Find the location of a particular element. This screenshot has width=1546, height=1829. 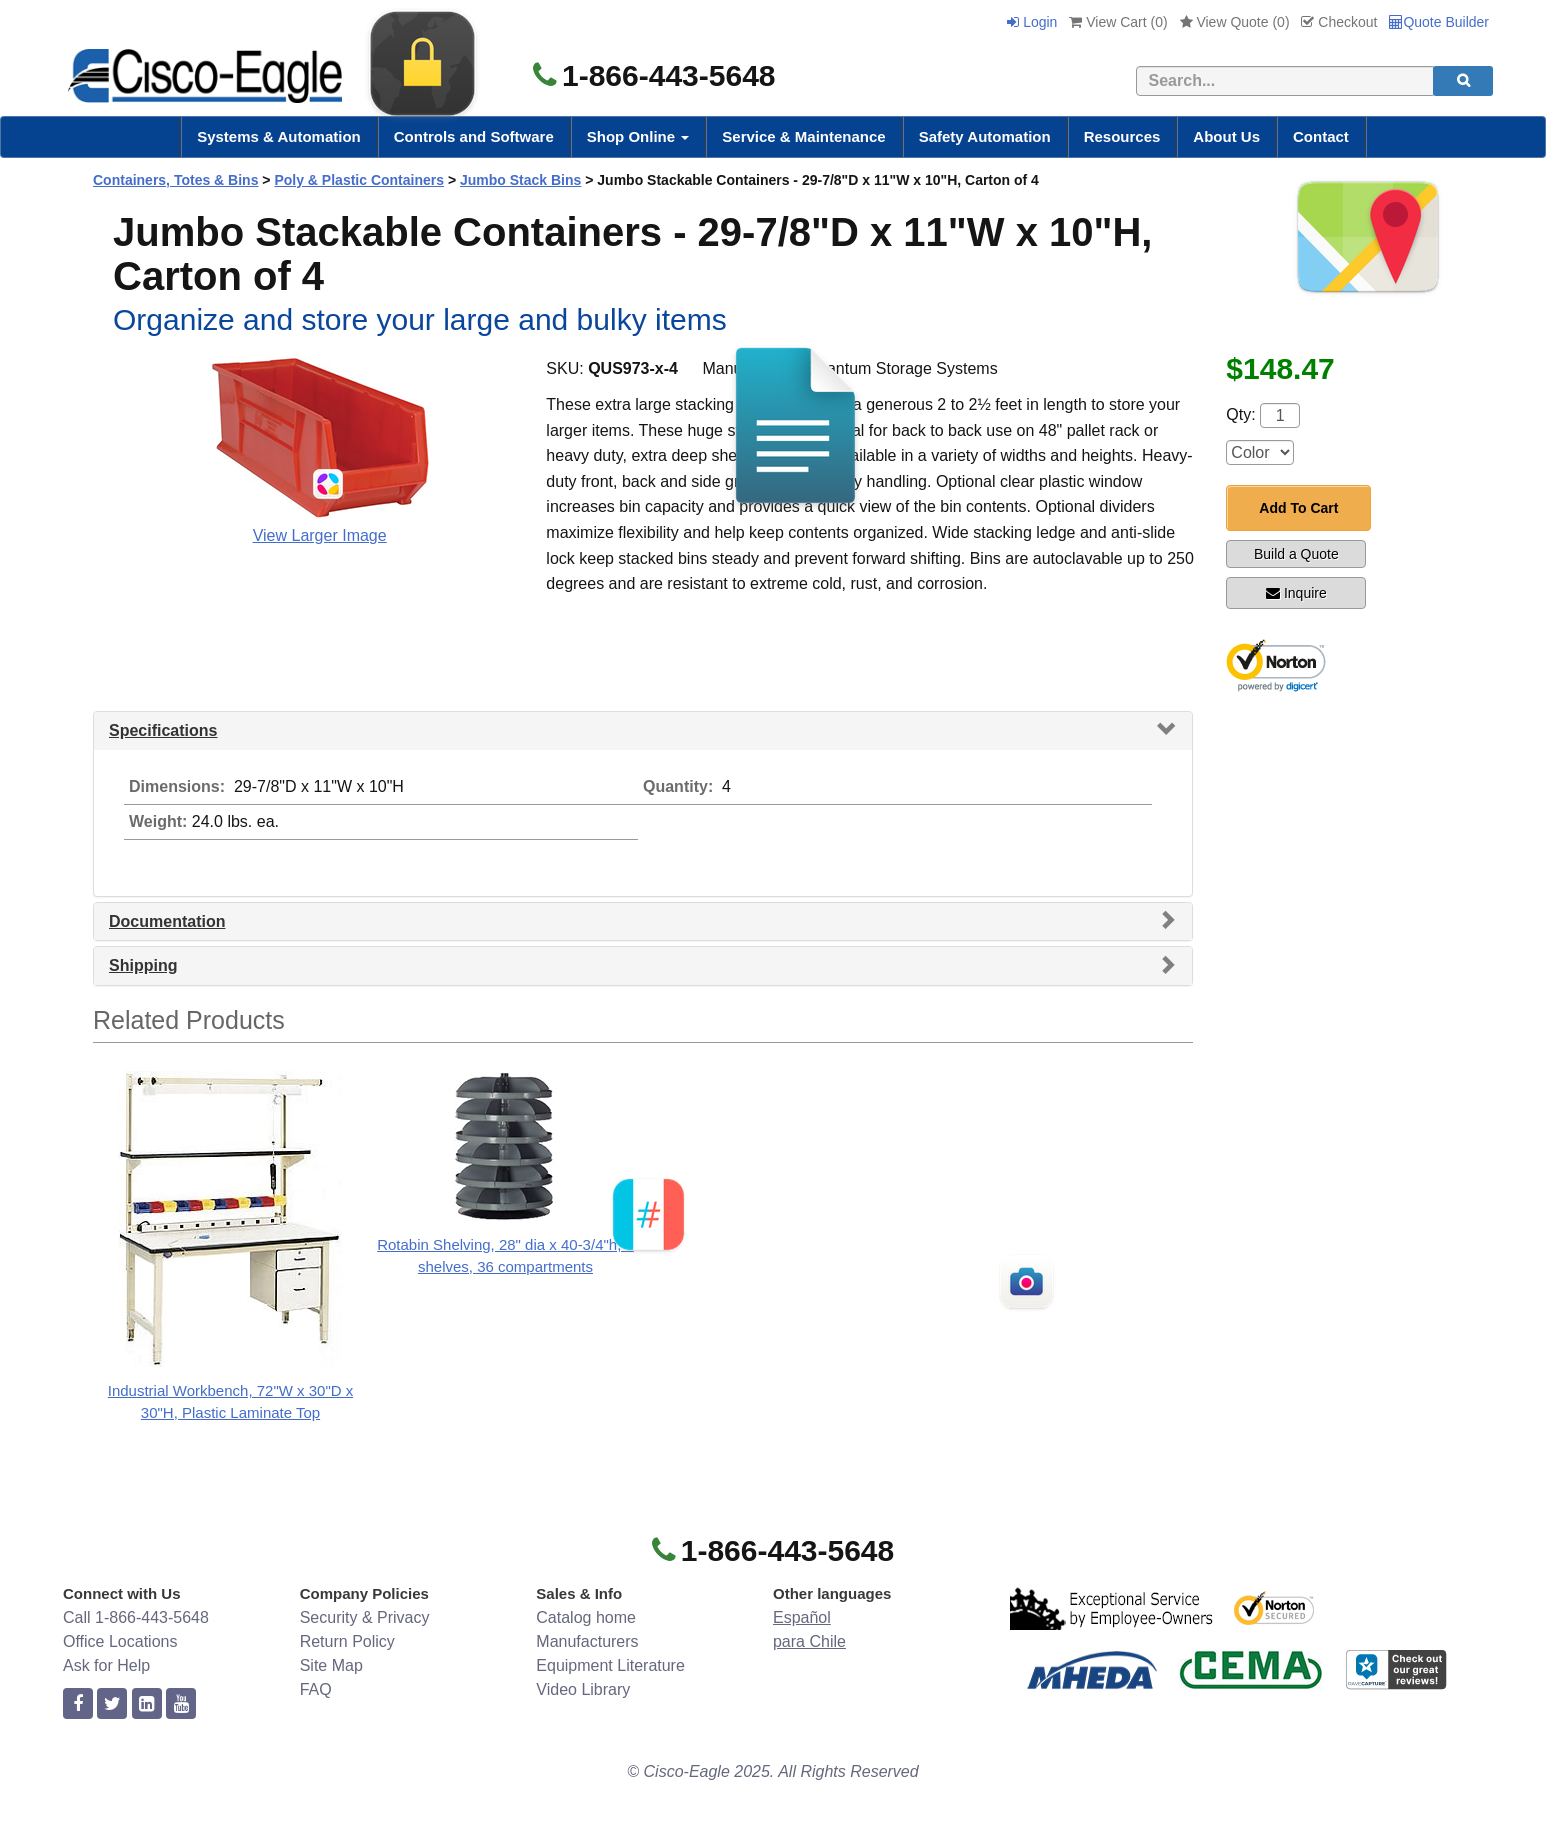

launch ryujinx nintendo switch emulator is located at coordinates (648, 1214).